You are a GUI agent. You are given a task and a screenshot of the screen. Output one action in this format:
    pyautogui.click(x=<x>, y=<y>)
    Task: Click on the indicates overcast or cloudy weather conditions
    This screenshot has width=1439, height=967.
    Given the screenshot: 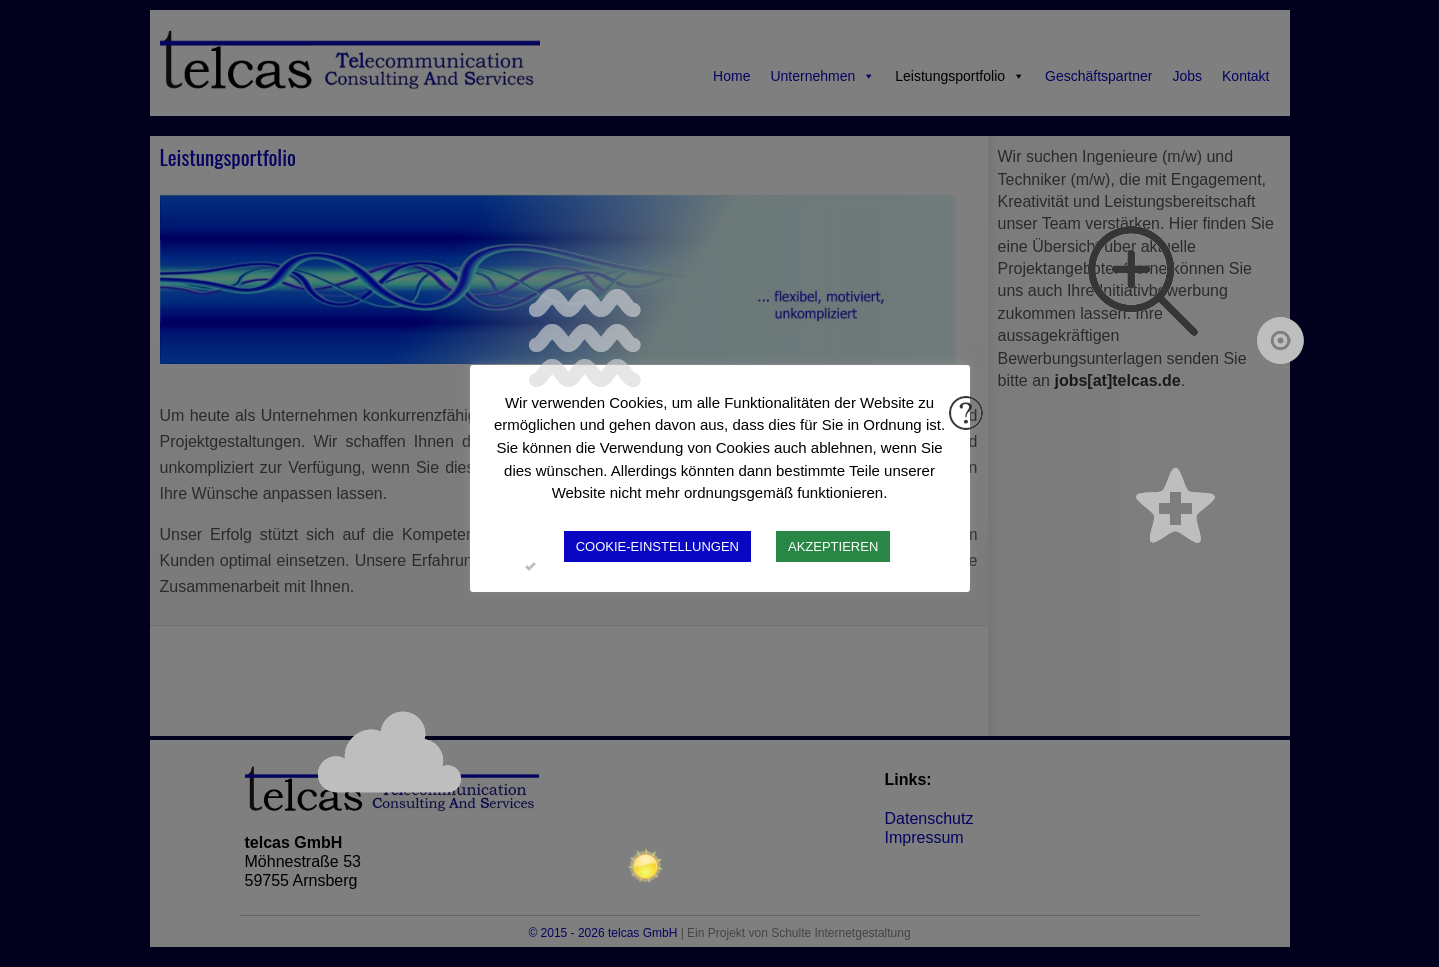 What is the action you would take?
    pyautogui.click(x=389, y=747)
    